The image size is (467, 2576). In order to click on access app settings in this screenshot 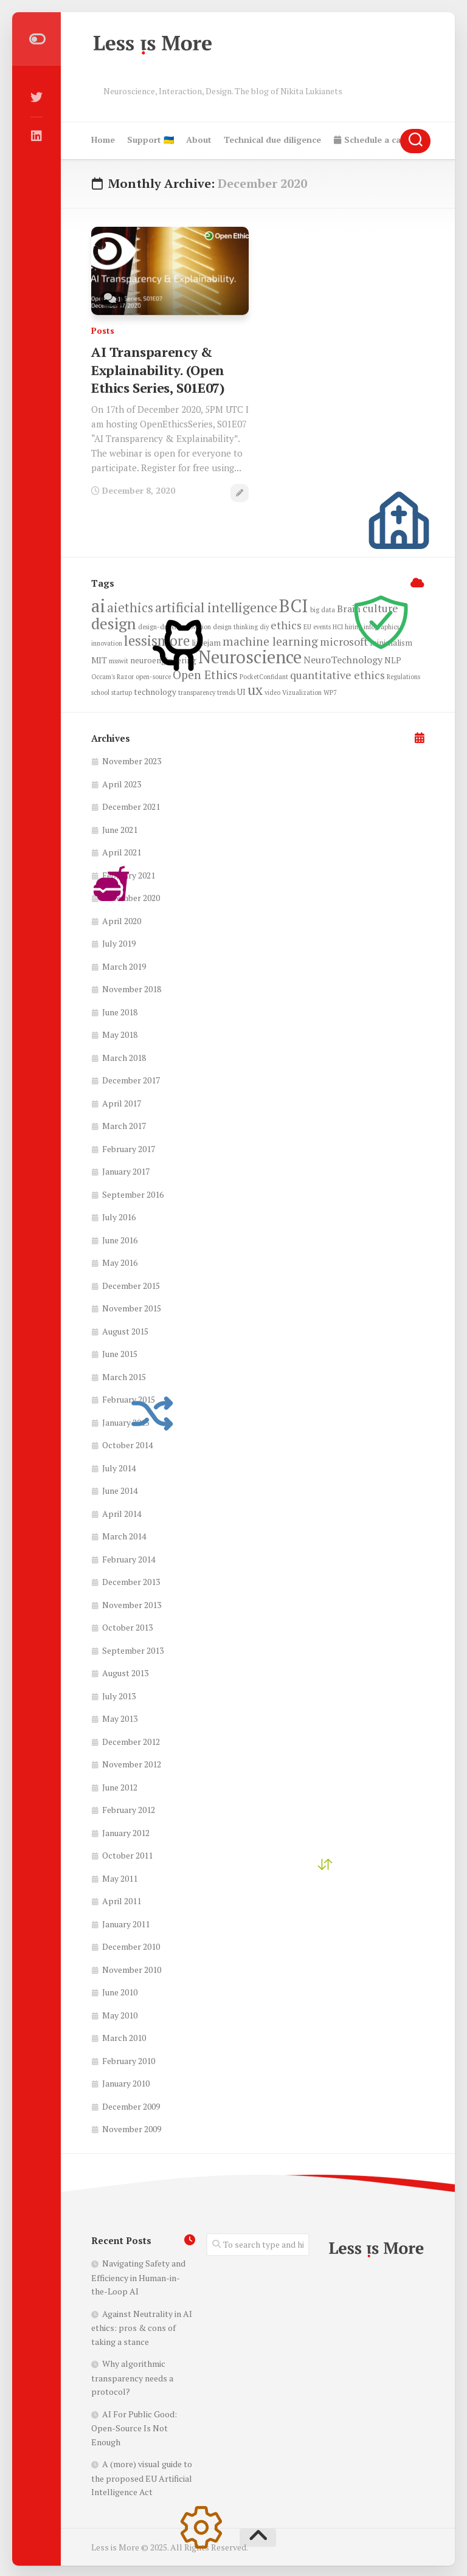, I will do `click(201, 2527)`.